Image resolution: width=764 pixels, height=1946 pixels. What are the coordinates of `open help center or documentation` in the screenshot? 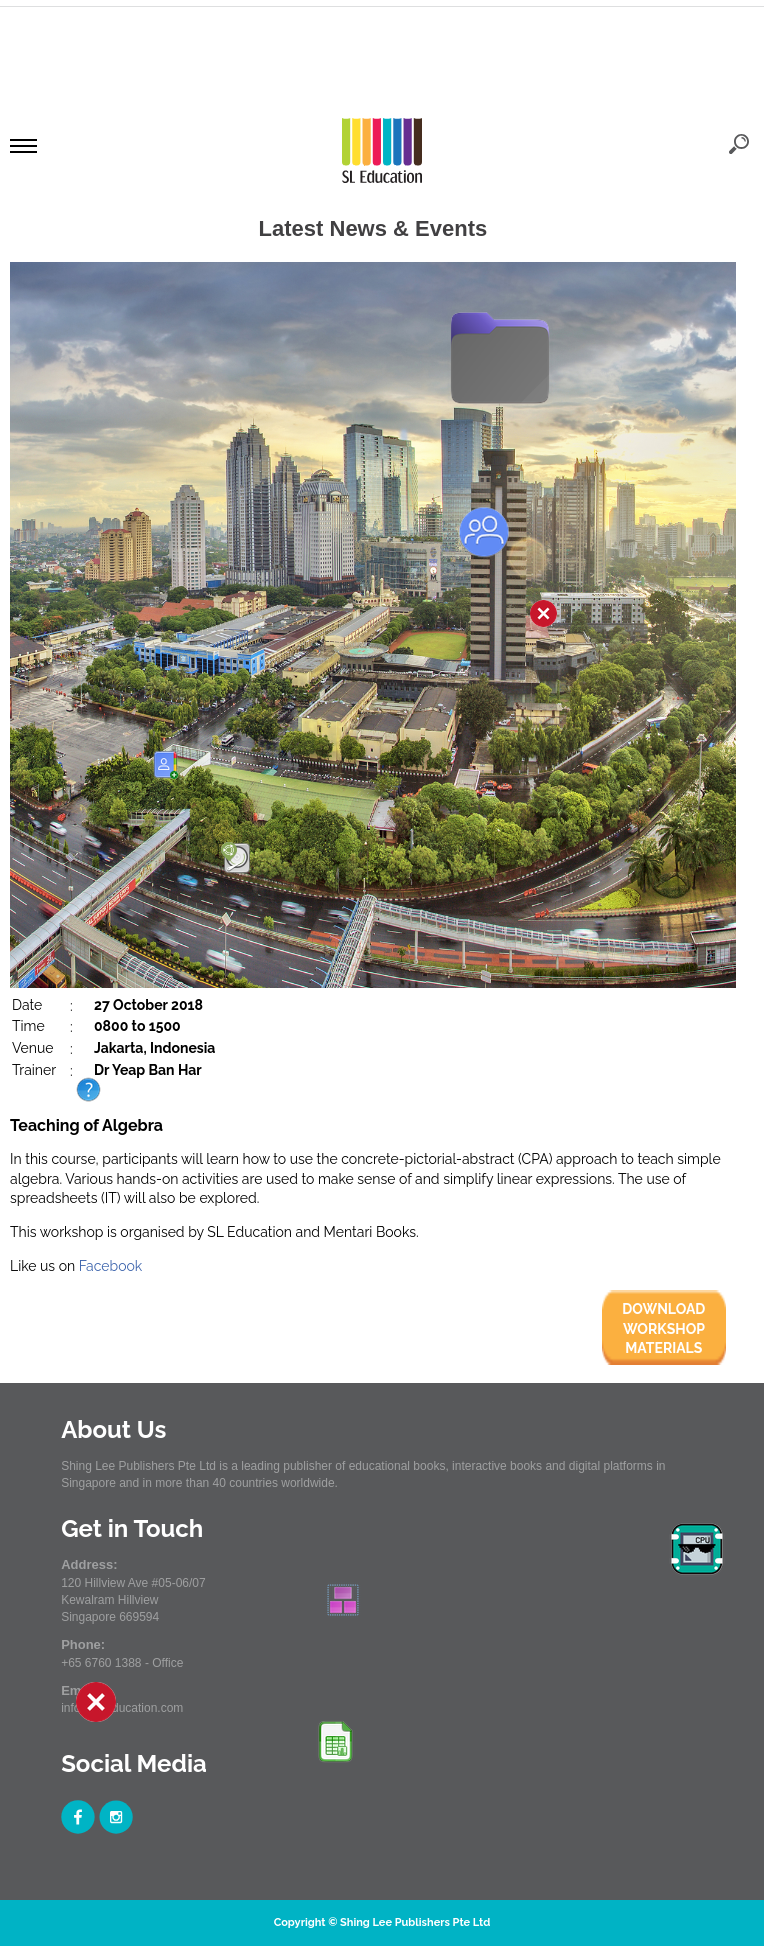 It's located at (88, 1089).